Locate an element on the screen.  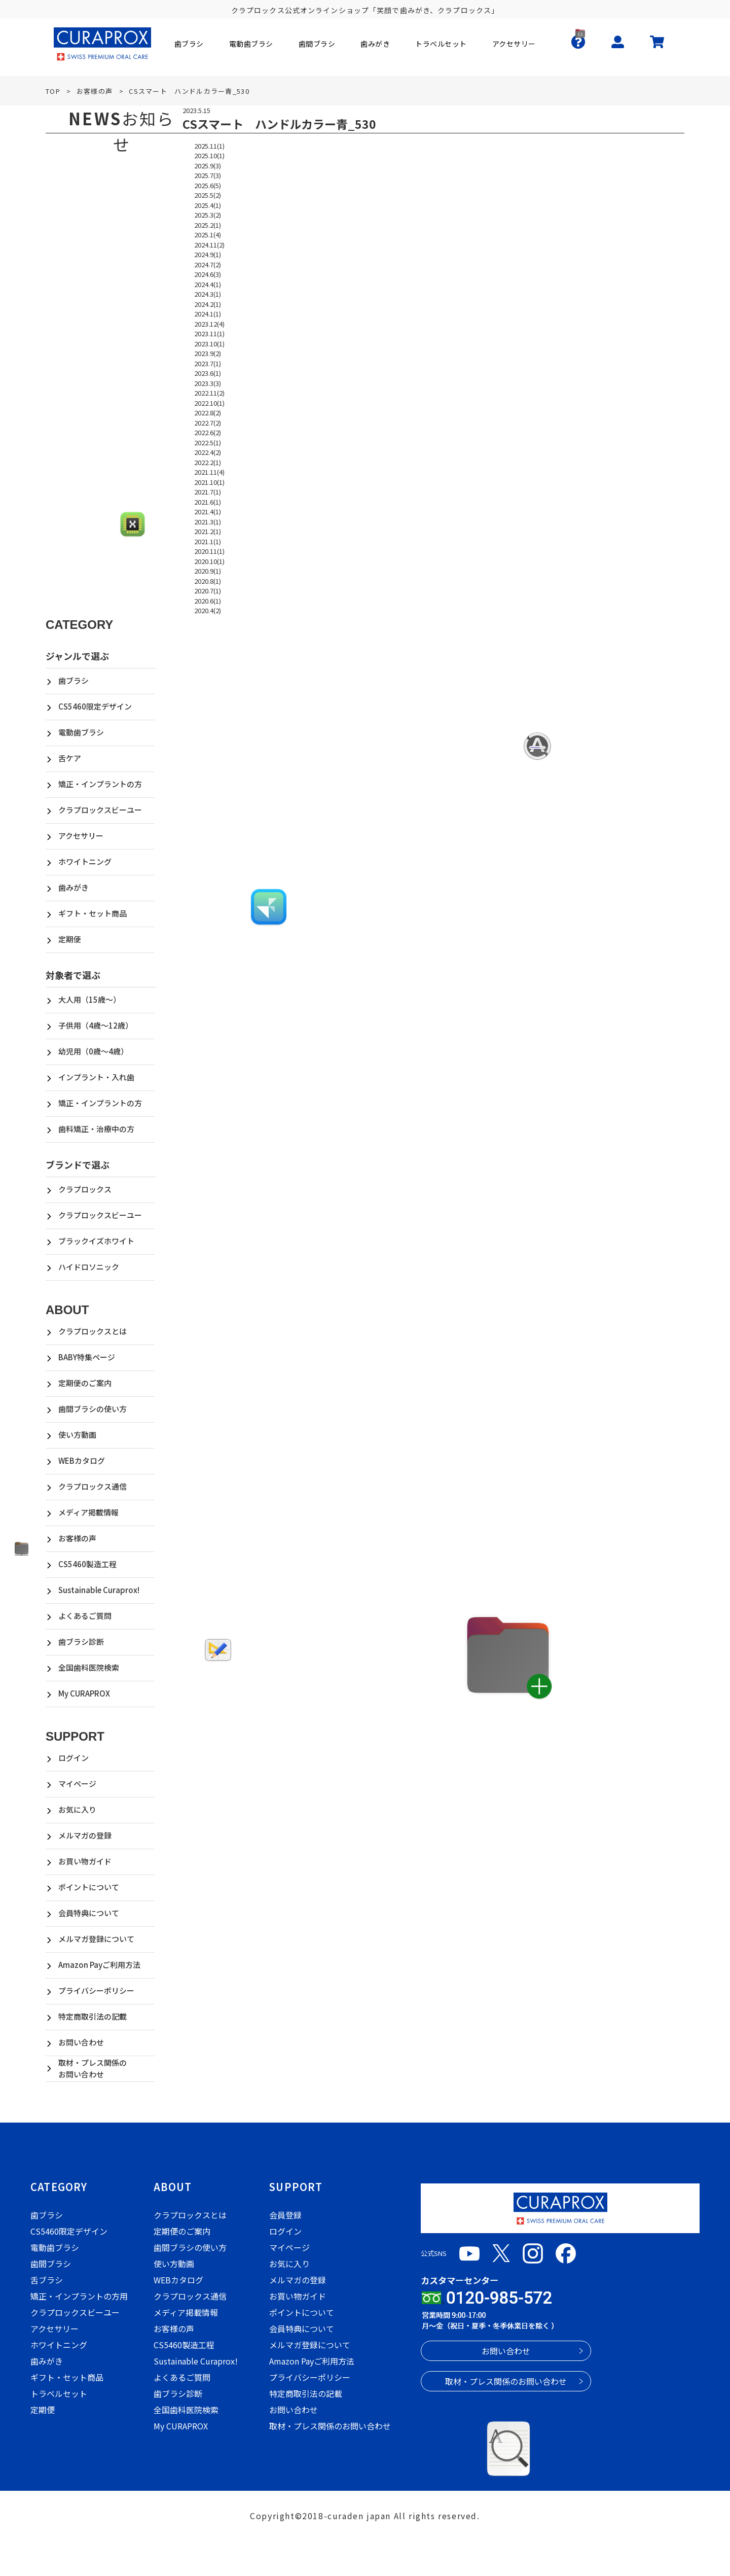
open videos folder is located at coordinates (580, 33).